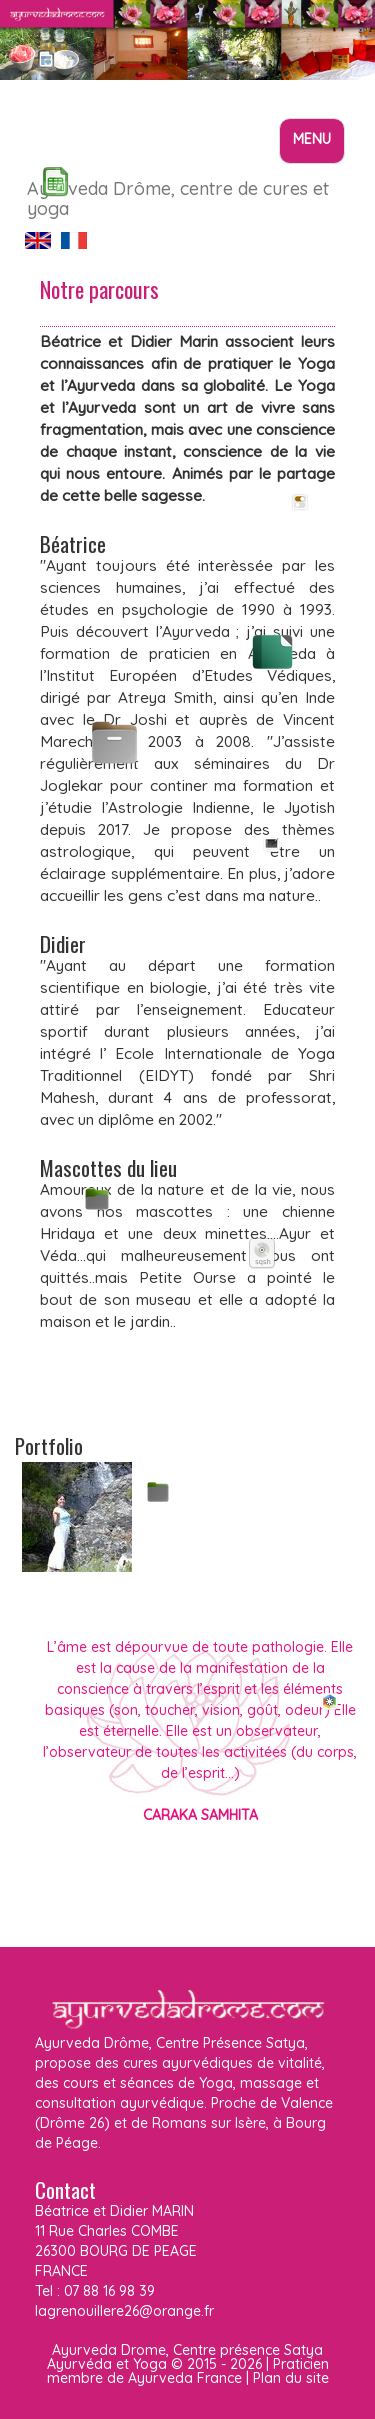  Describe the element at coordinates (300, 502) in the screenshot. I see `open desktop preferences or settings` at that location.